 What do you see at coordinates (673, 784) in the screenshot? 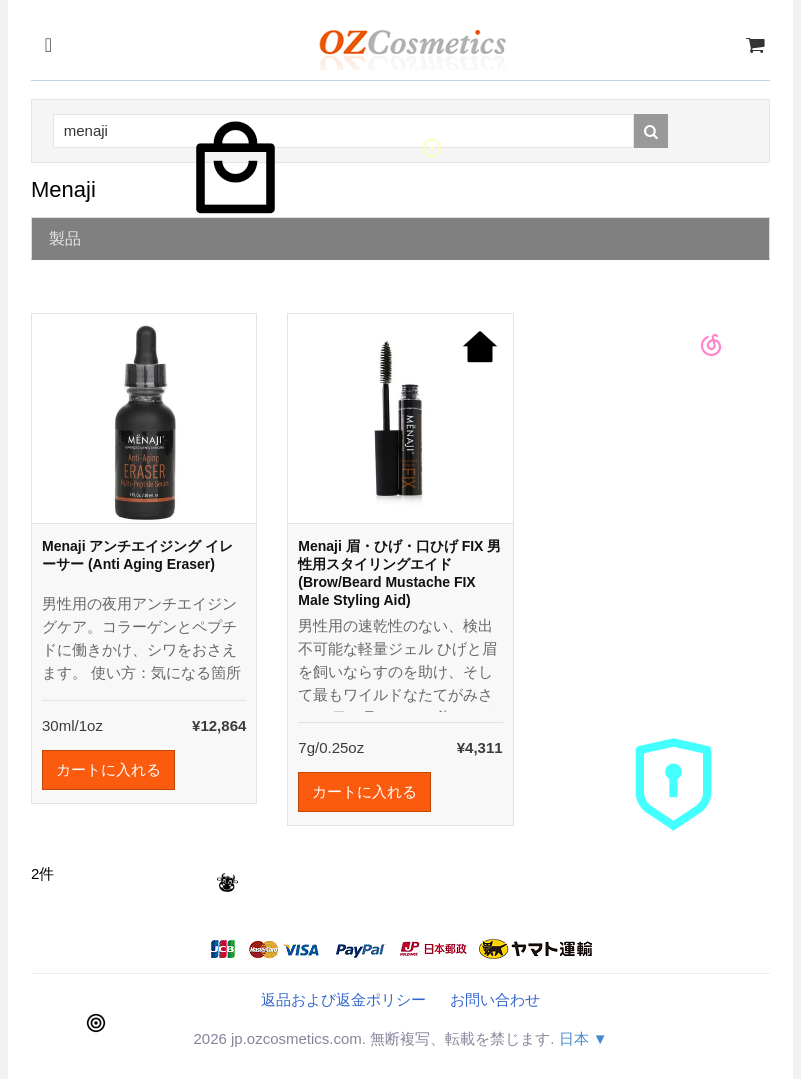
I see `access security or privacy settings` at bounding box center [673, 784].